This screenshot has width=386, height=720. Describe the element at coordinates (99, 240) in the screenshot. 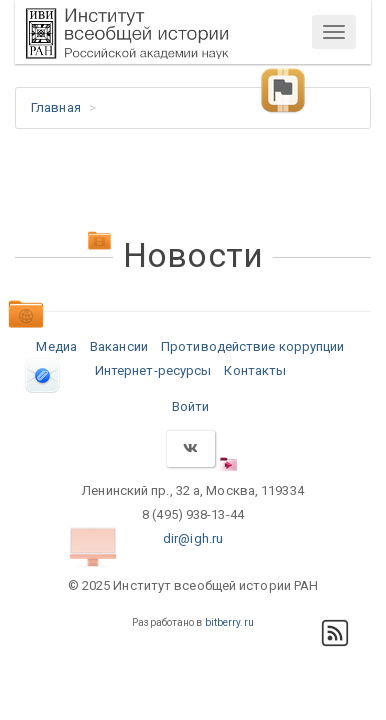

I see `open your videos folder` at that location.